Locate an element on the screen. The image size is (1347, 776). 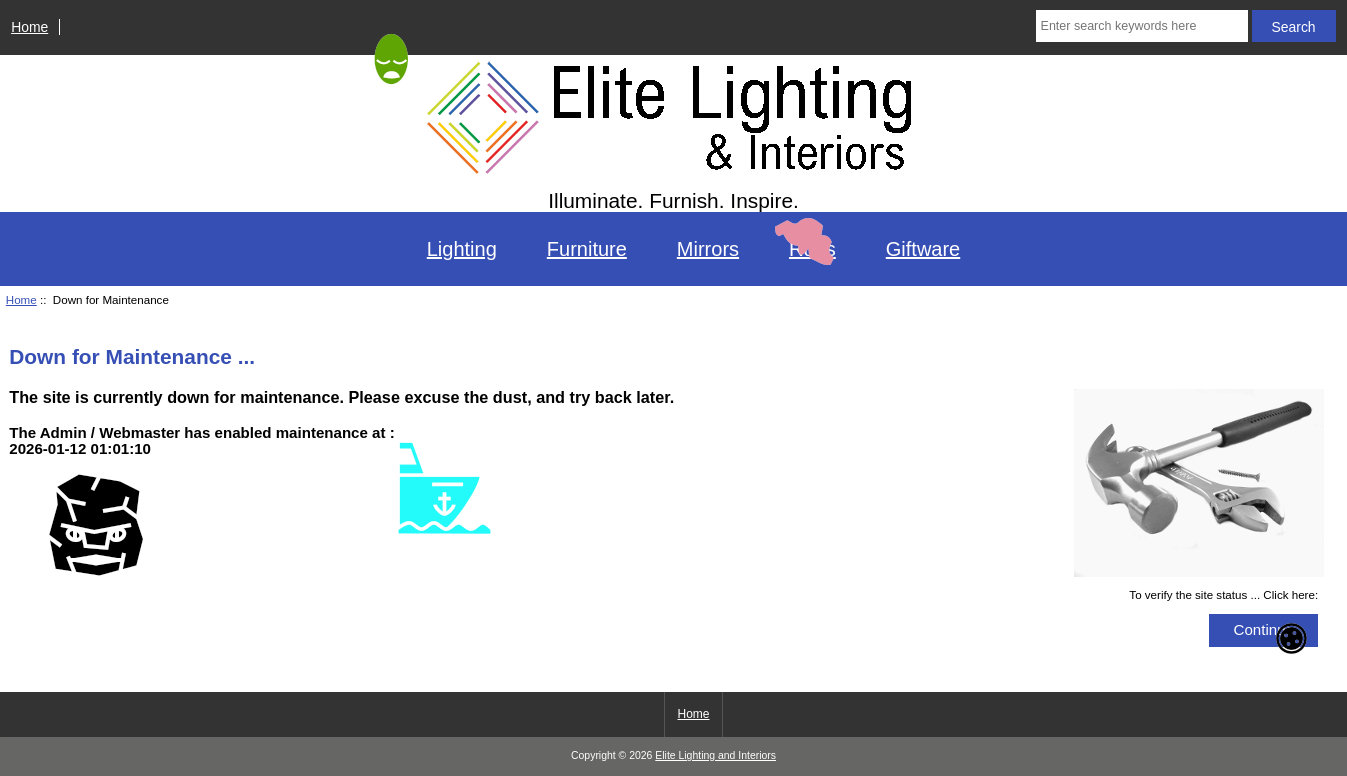
access naval or maritime game features is located at coordinates (444, 487).